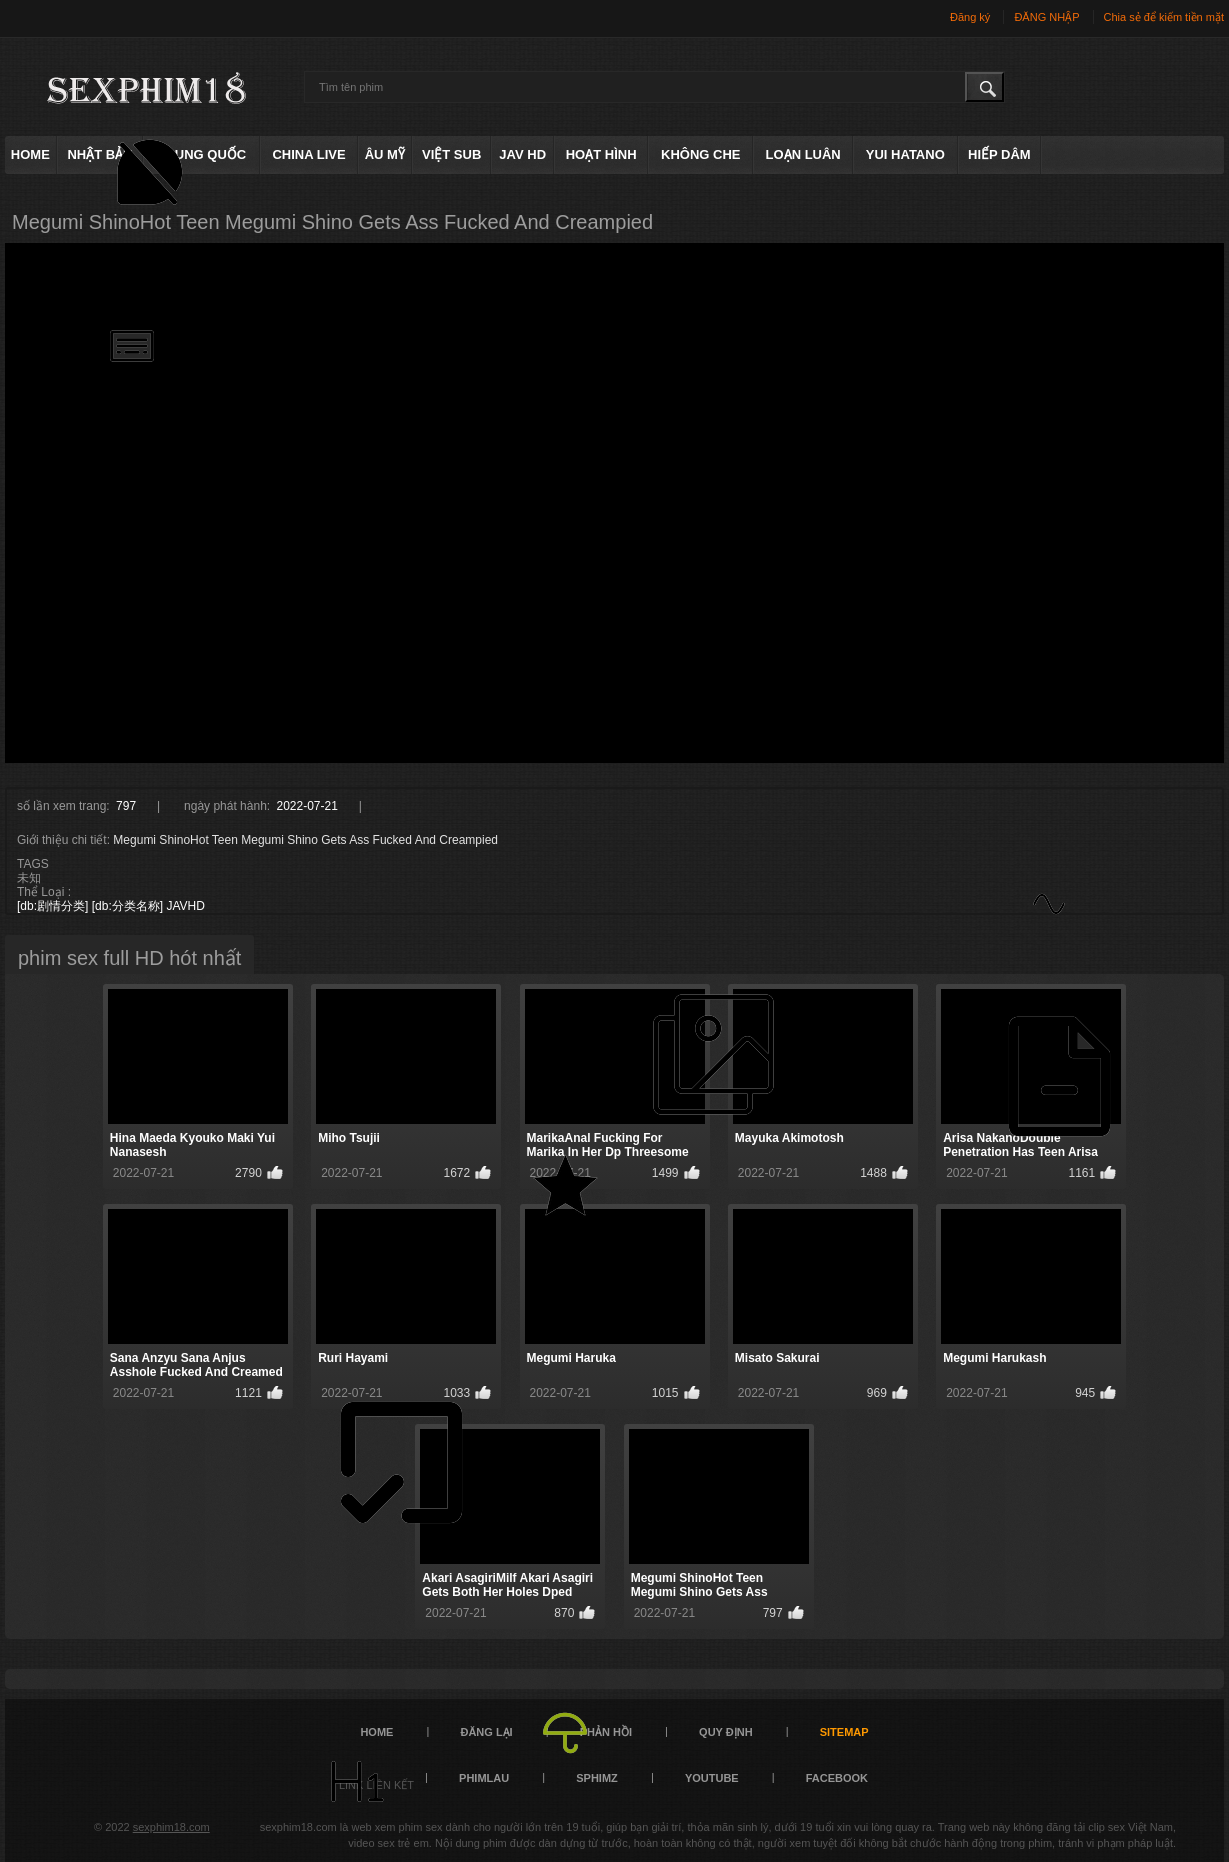 The height and width of the screenshot is (1862, 1229). I want to click on mute or disable chat notifications, so click(148, 173).